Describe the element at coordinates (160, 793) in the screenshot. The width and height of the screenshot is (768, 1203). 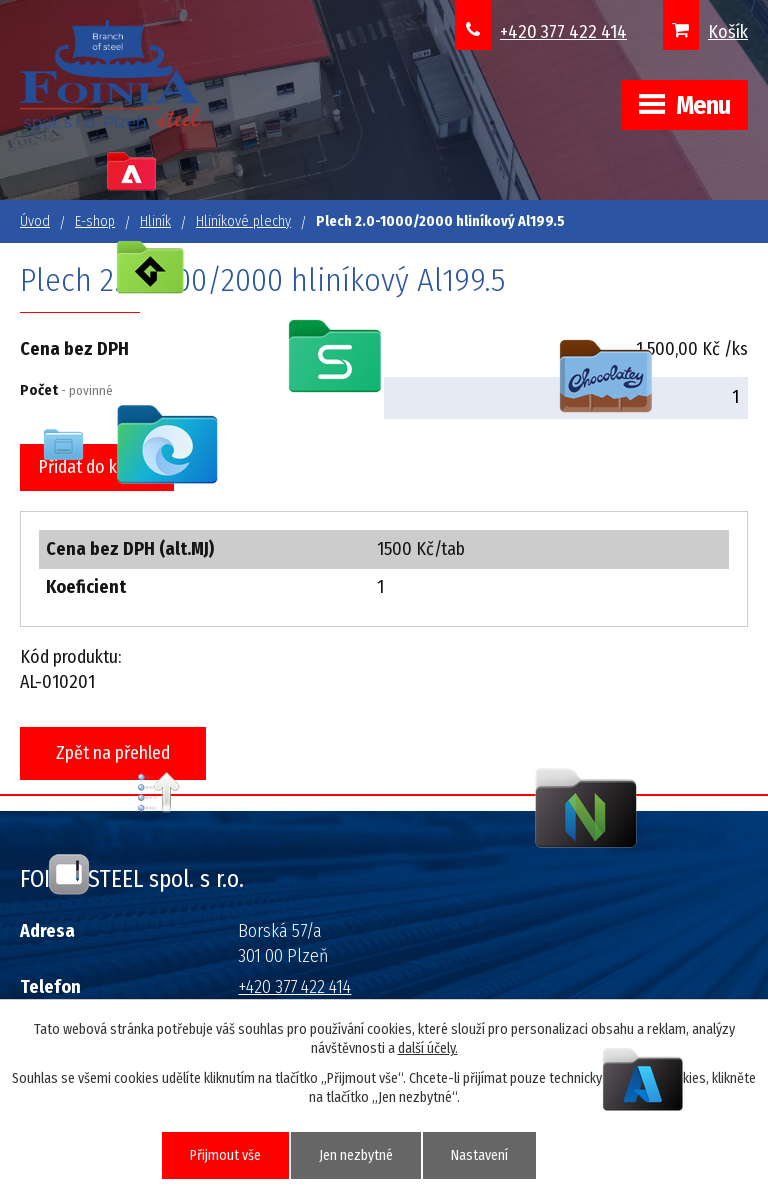
I see `sort items in descending order` at that location.